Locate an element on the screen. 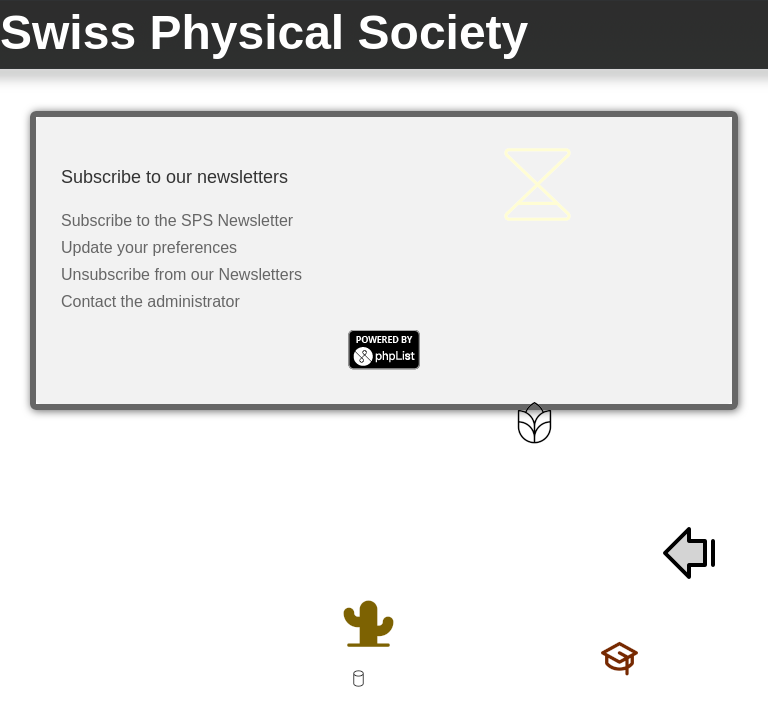 Image resolution: width=768 pixels, height=720 pixels. database or data storage is located at coordinates (358, 678).